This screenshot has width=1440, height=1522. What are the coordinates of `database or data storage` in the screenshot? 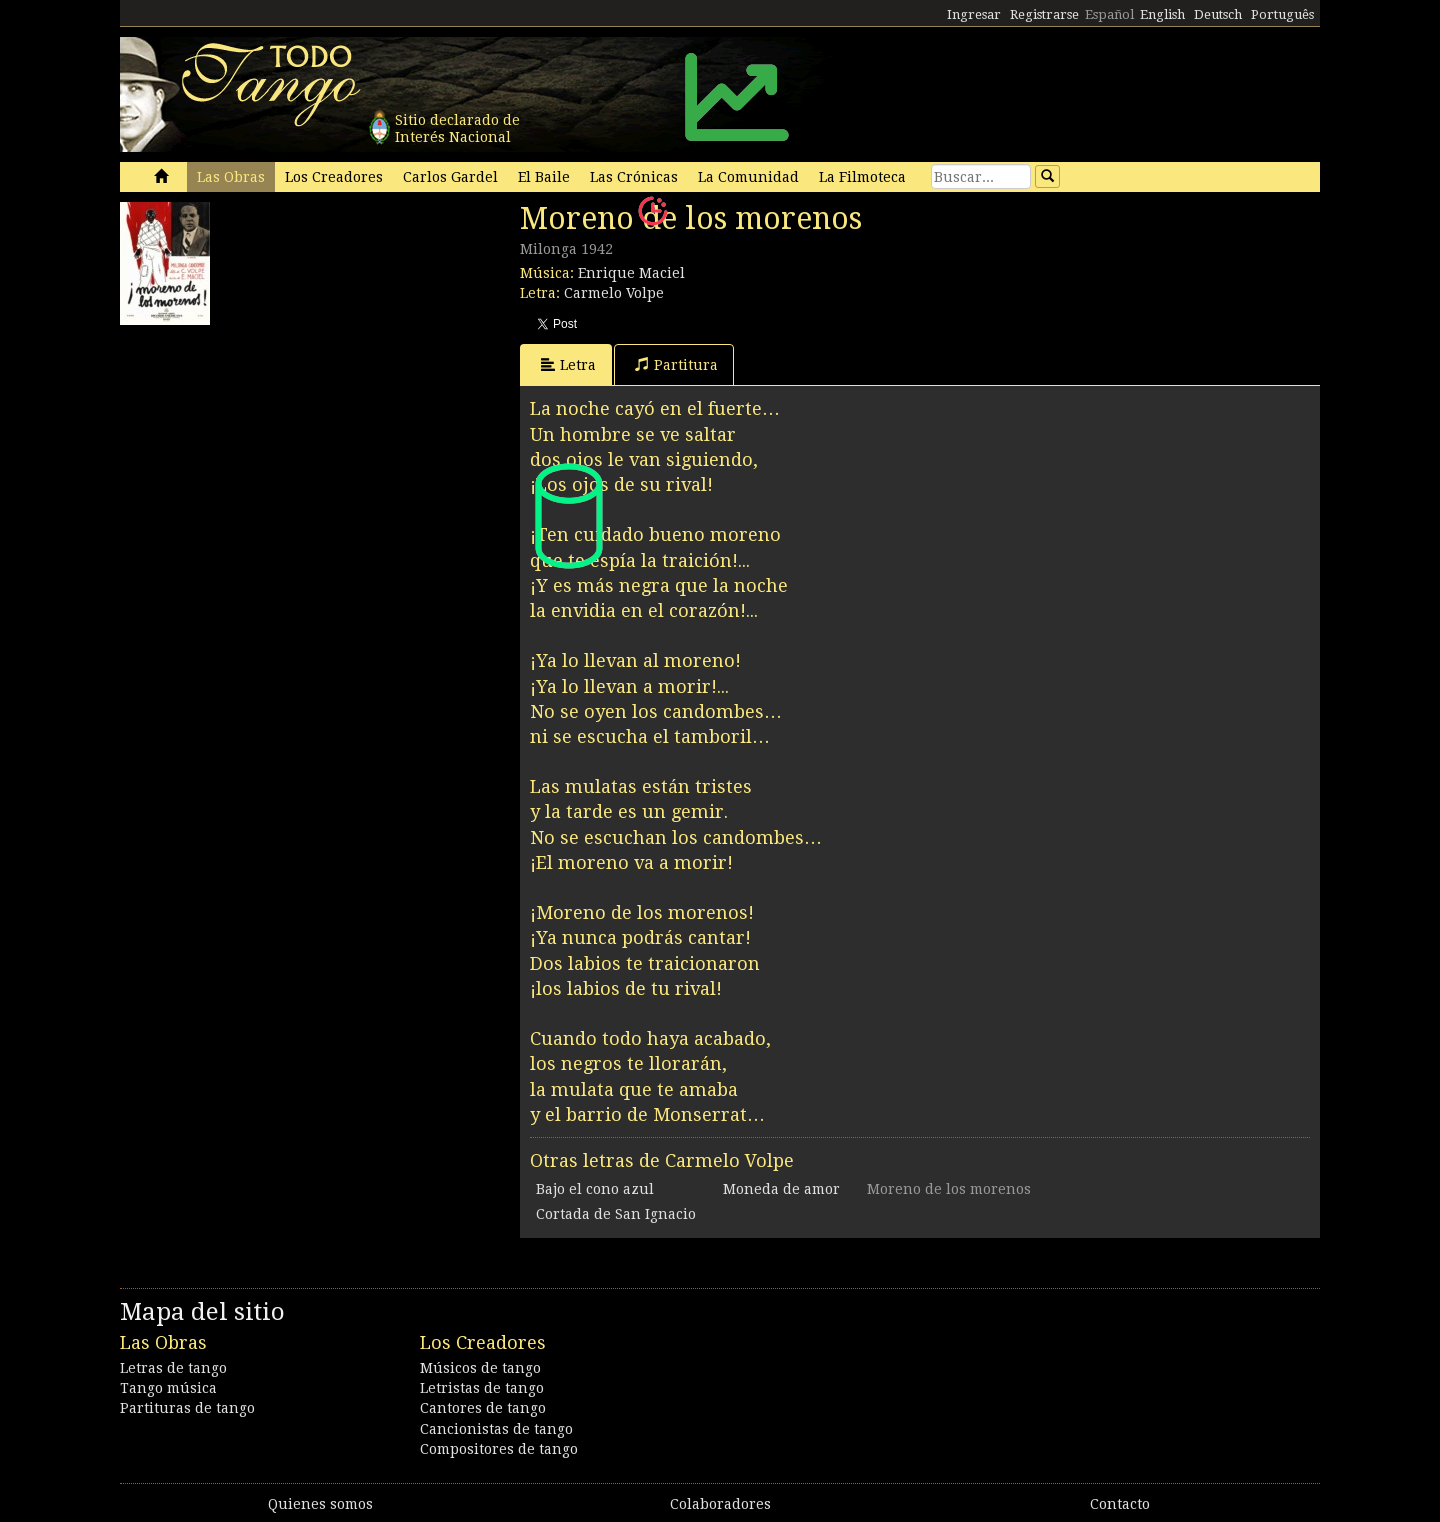 It's located at (569, 516).